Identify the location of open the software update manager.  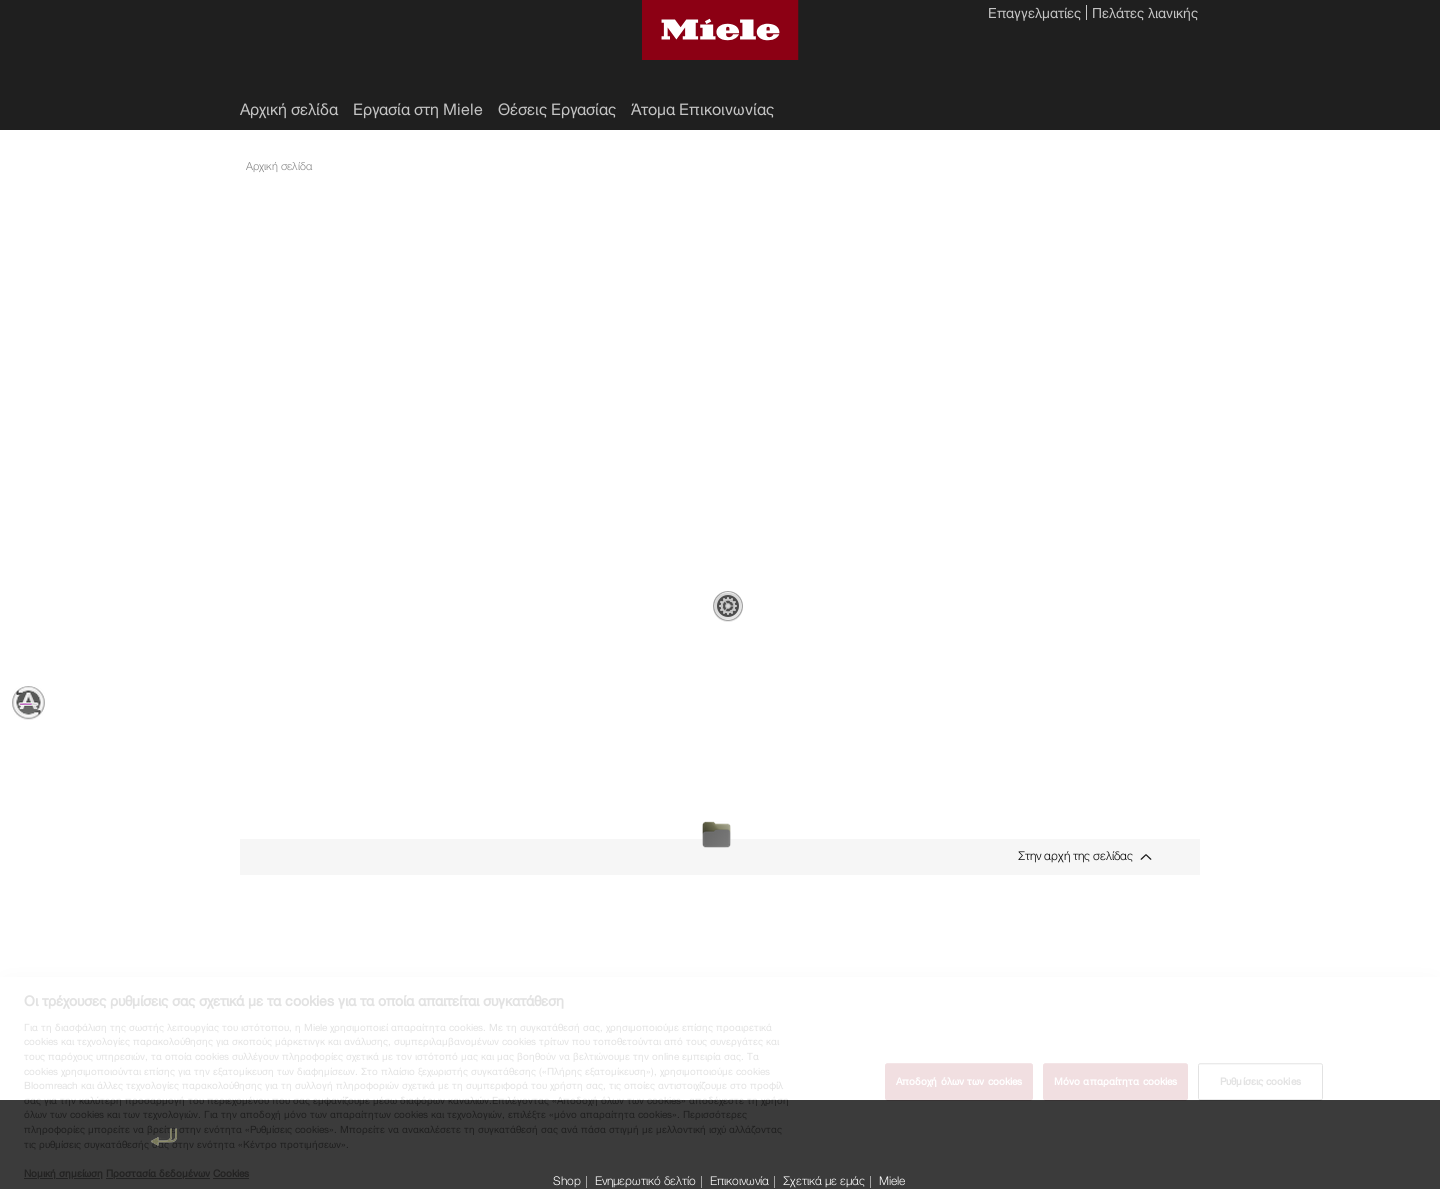
(28, 702).